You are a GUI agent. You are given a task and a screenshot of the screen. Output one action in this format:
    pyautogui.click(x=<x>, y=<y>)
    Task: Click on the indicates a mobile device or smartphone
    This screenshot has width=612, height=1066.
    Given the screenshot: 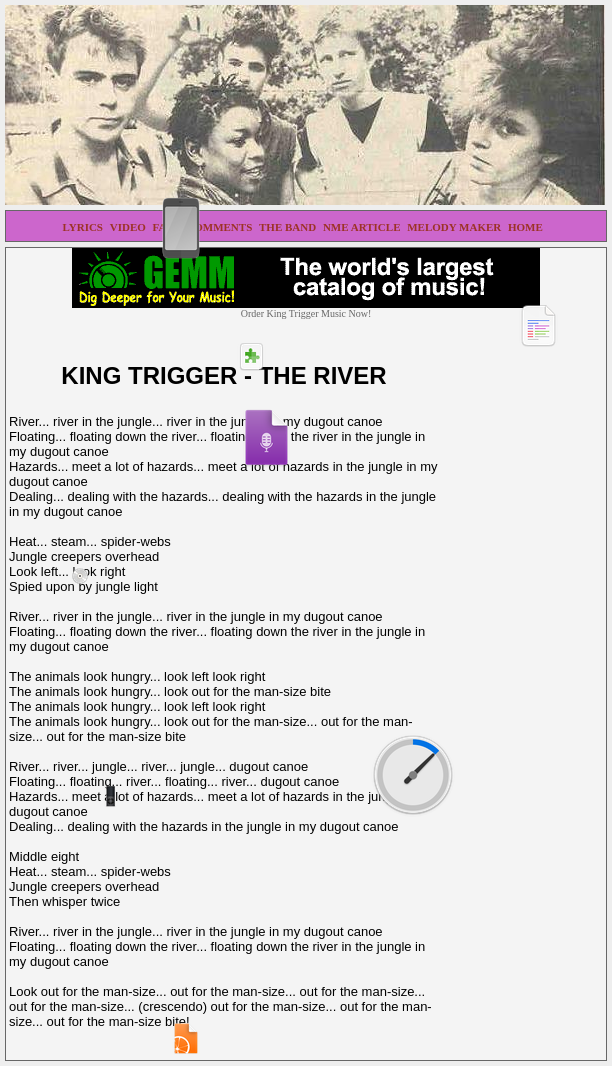 What is the action you would take?
    pyautogui.click(x=181, y=228)
    